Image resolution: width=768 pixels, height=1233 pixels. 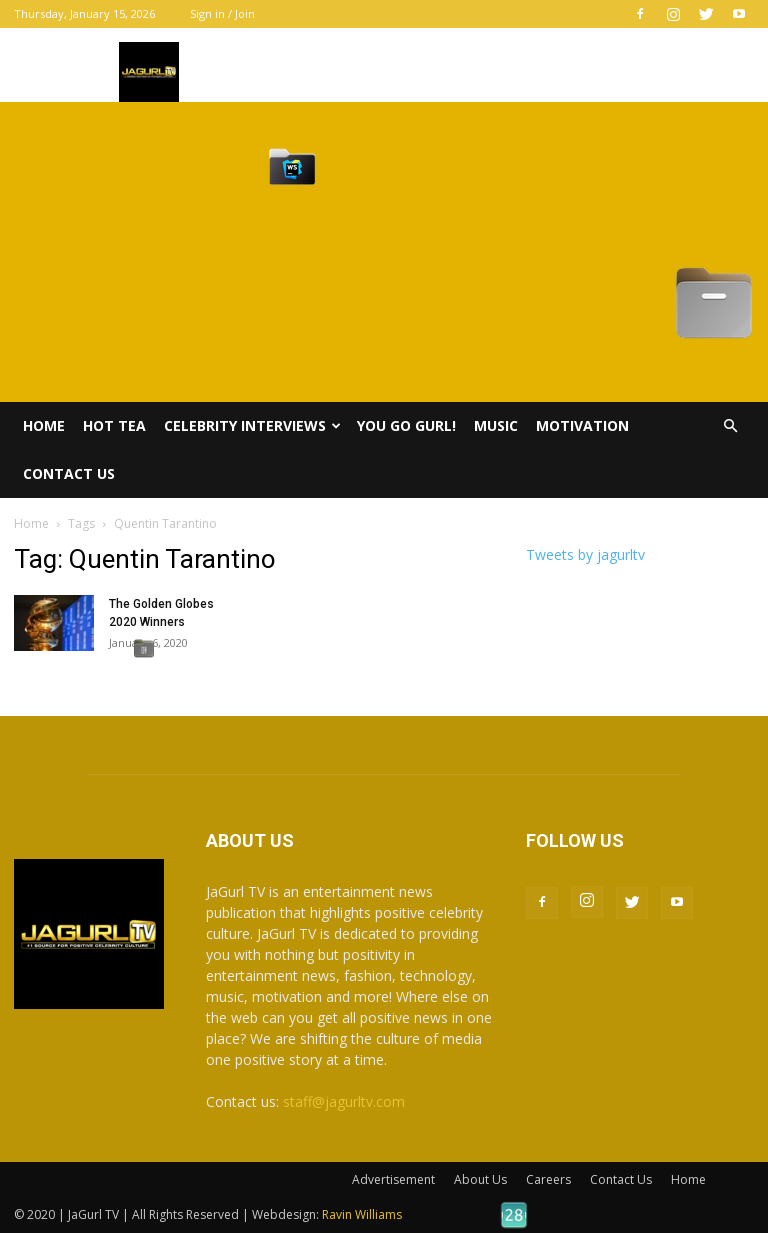 What do you see at coordinates (514, 1215) in the screenshot?
I see `open gnome calendar app` at bounding box center [514, 1215].